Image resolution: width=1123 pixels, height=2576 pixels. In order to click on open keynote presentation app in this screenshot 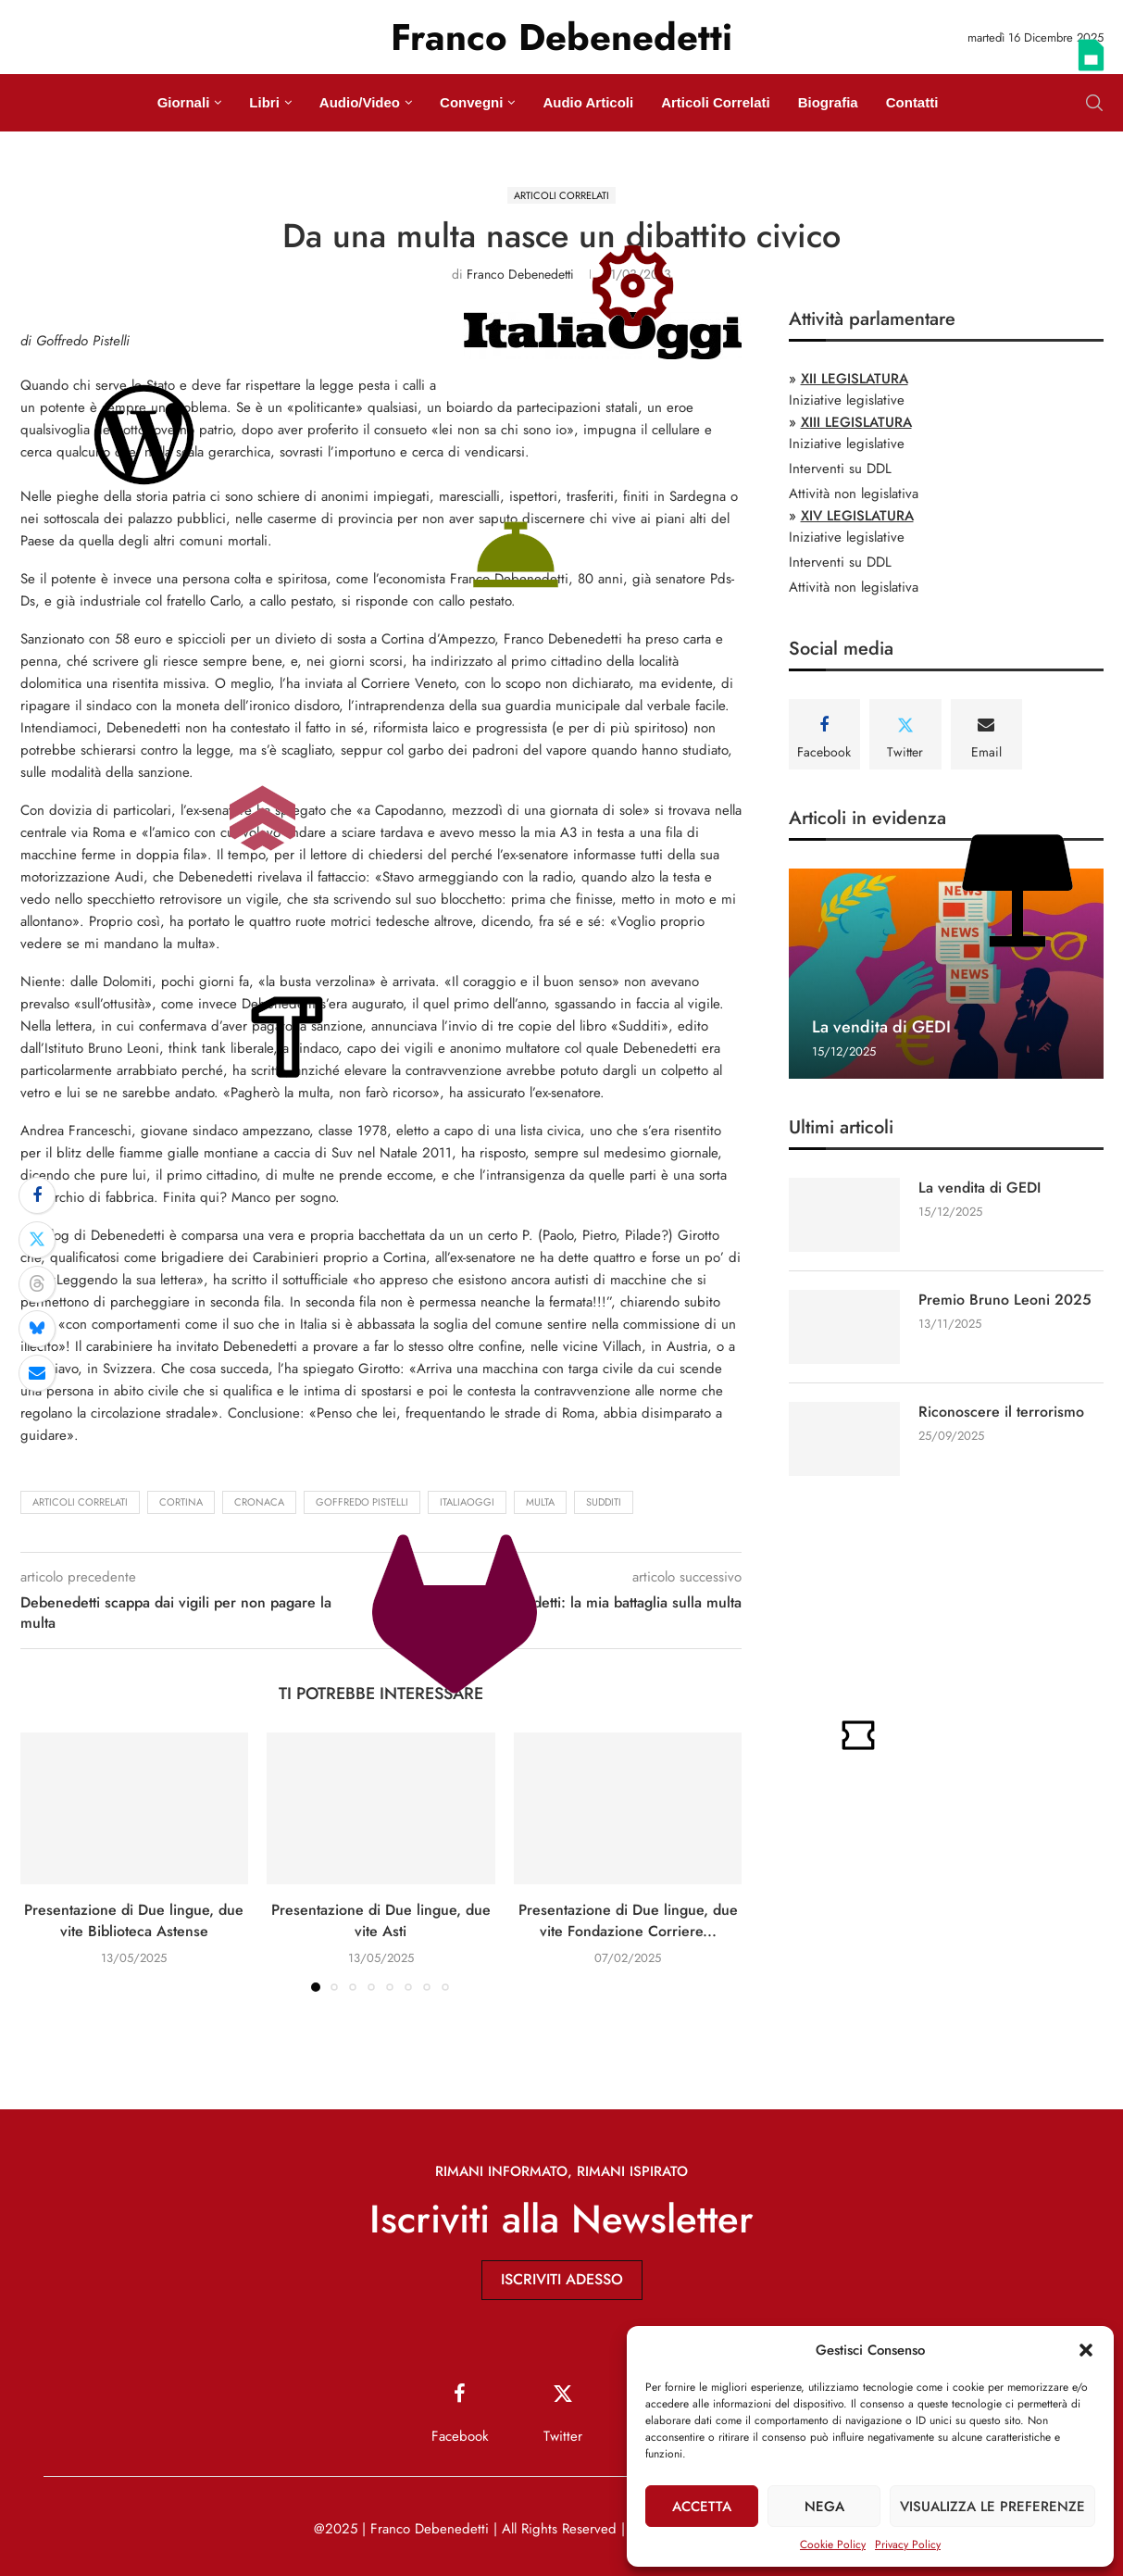, I will do `click(1017, 891)`.